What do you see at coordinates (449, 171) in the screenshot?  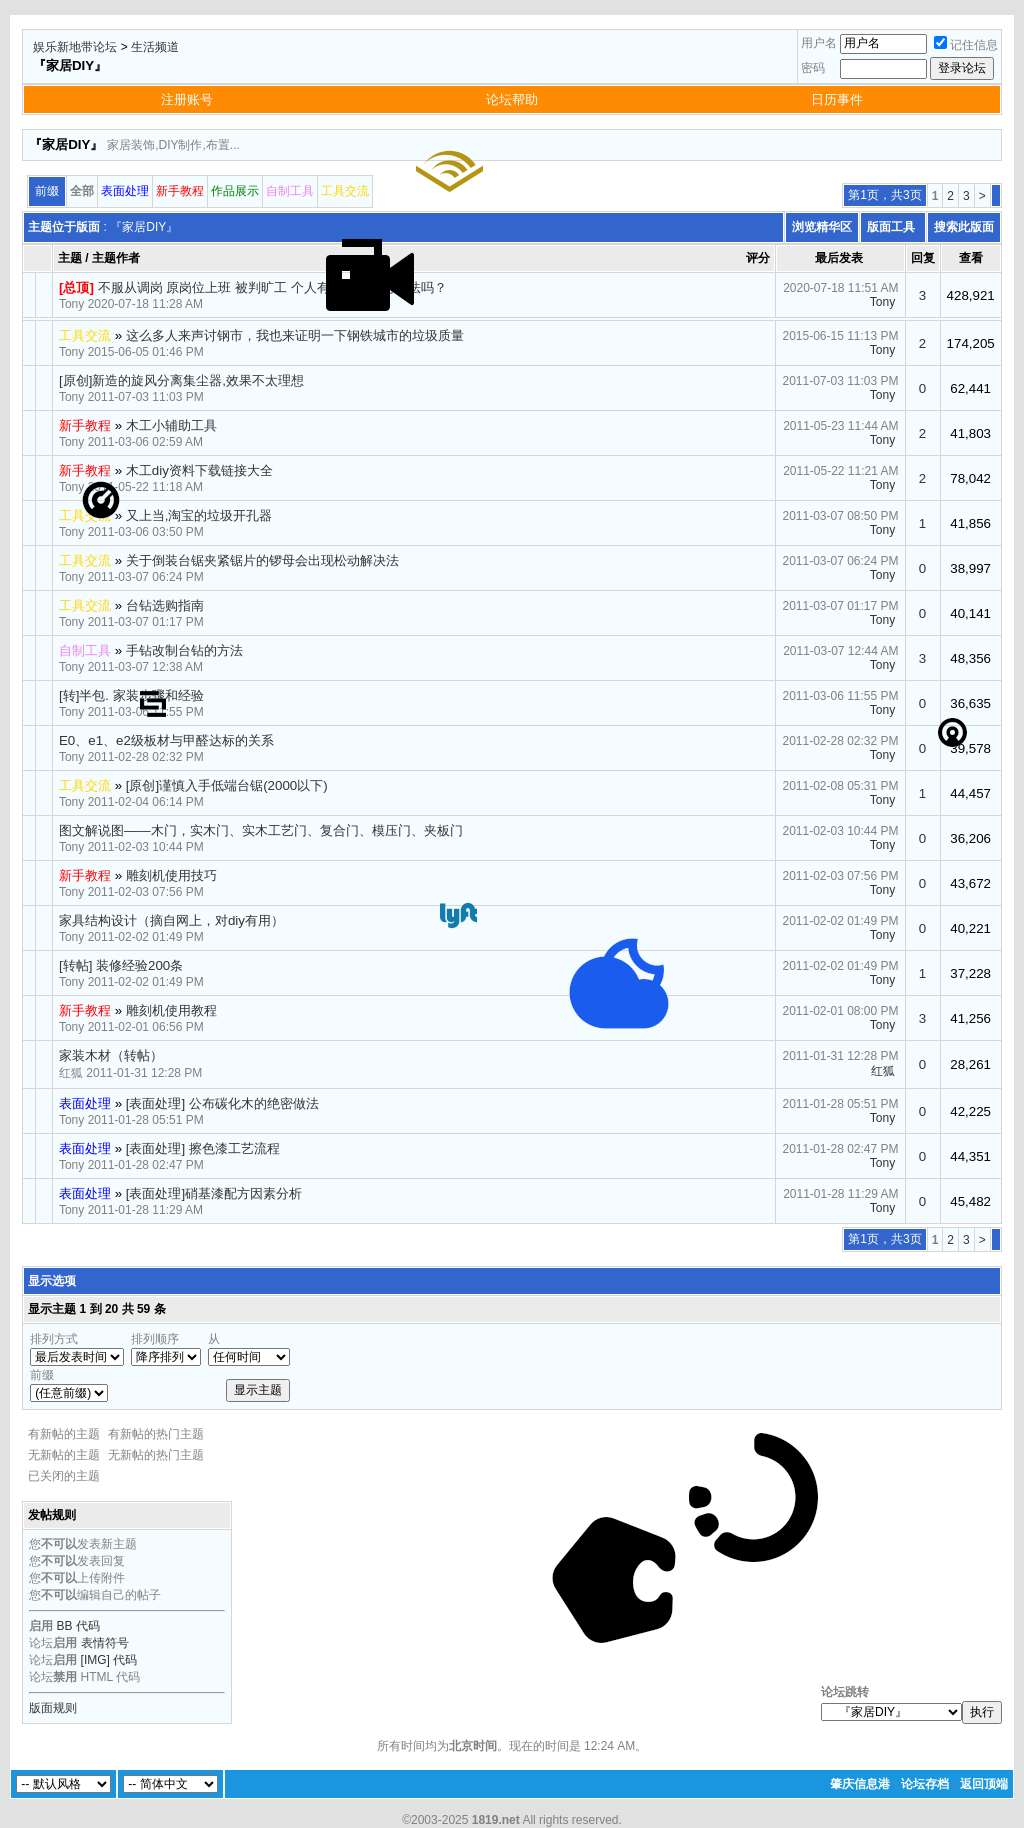 I see `open the Audible app` at bounding box center [449, 171].